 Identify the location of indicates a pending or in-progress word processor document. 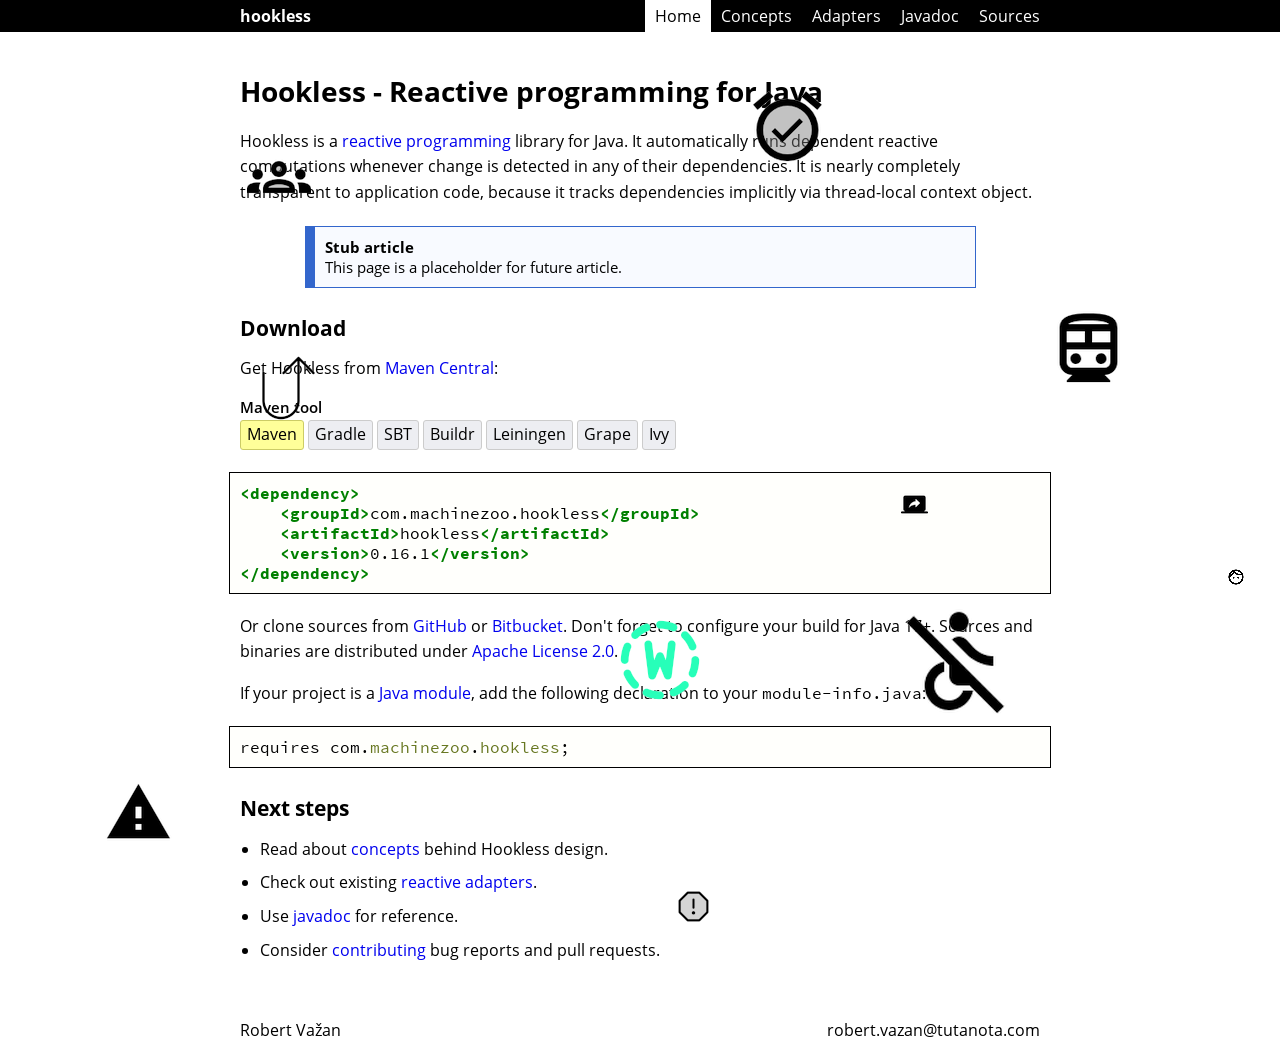
(660, 660).